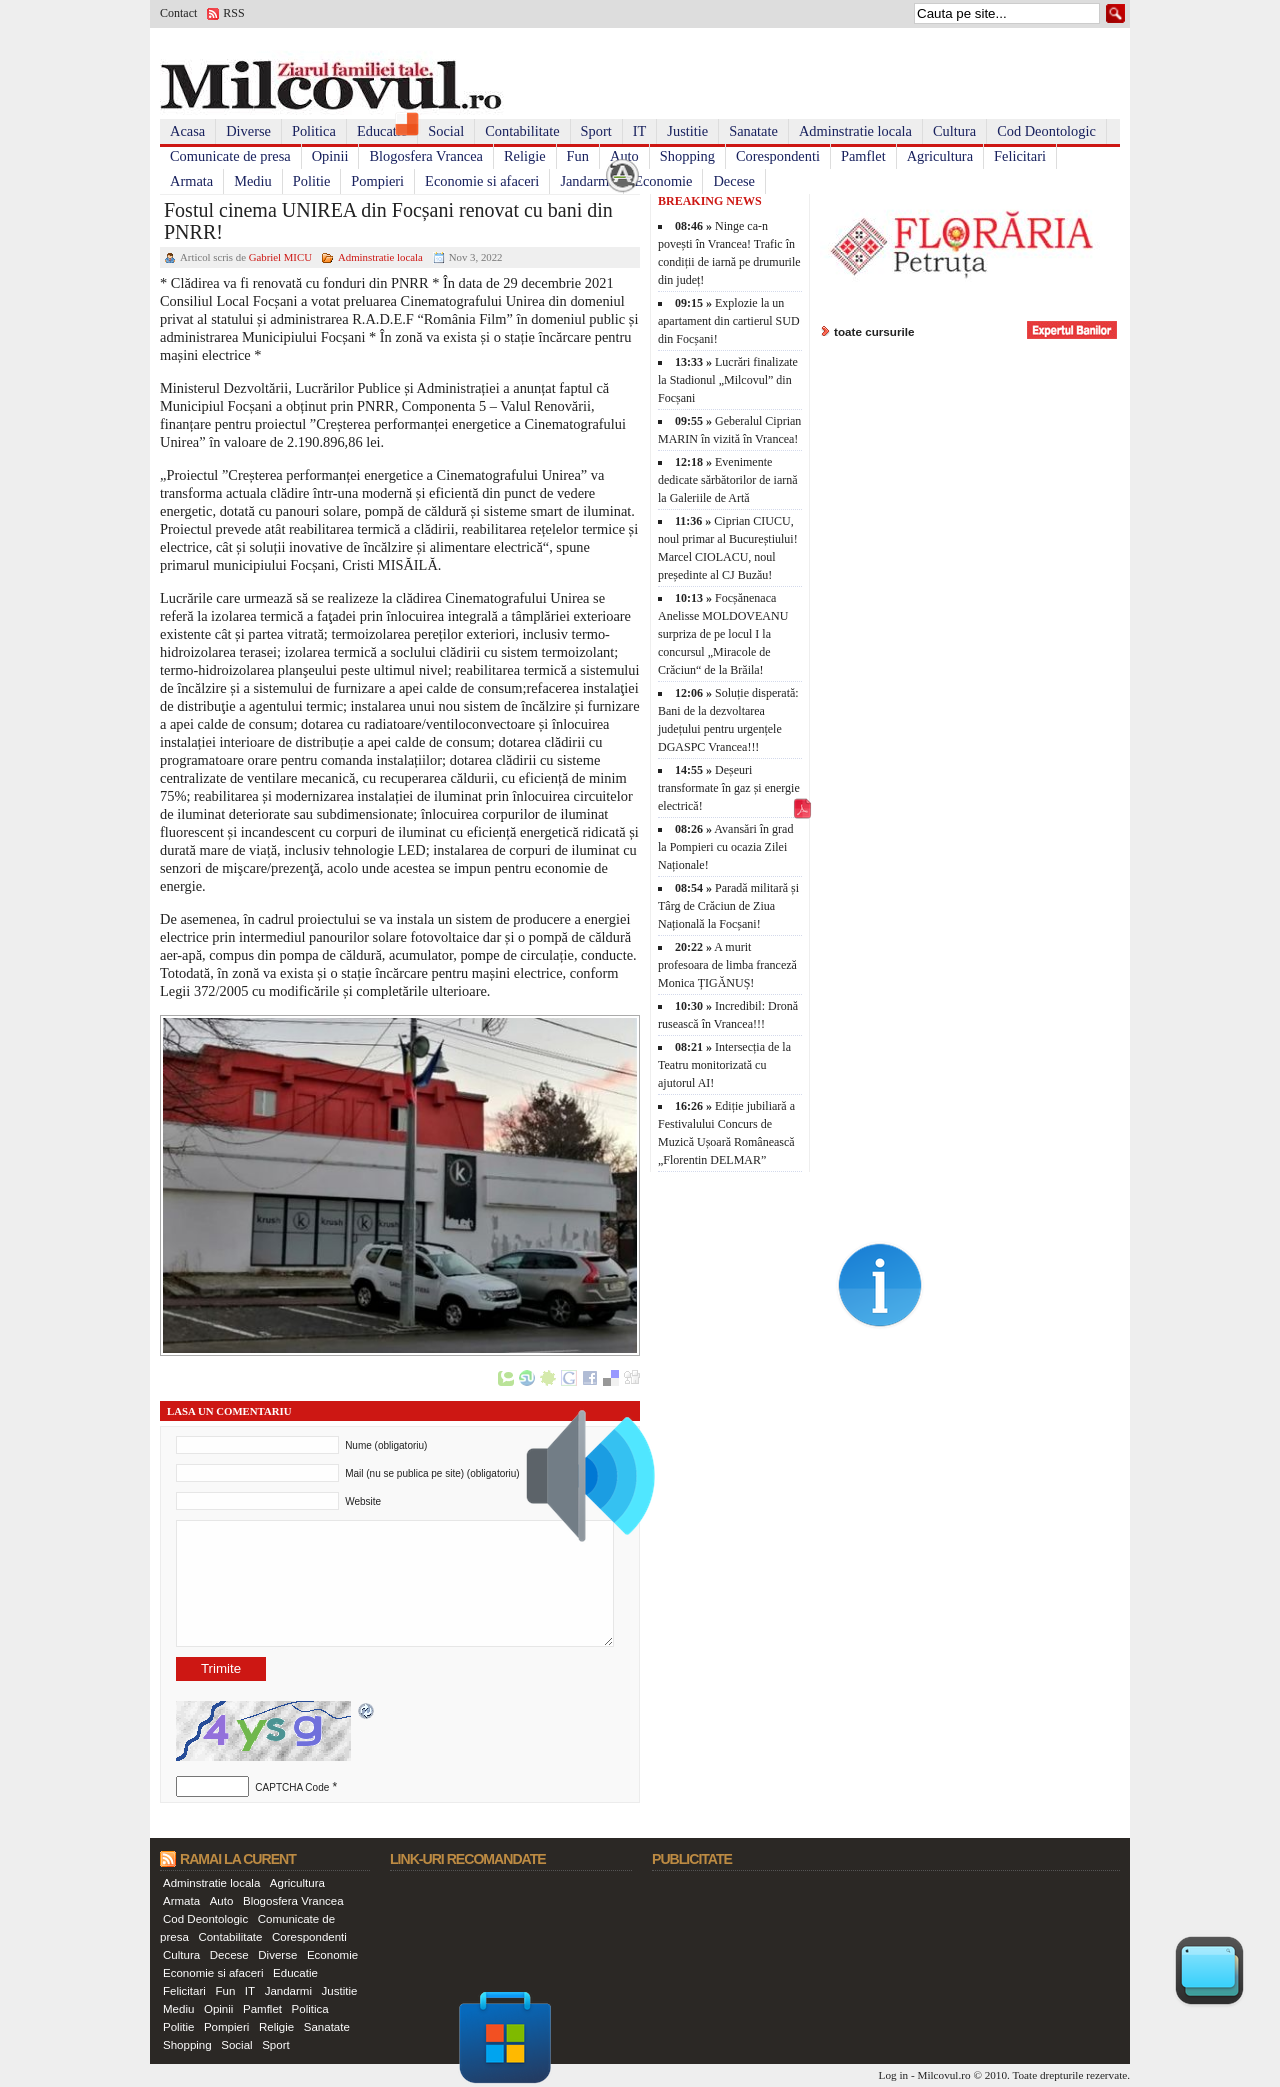 The image size is (1280, 2087). Describe the element at coordinates (505, 2039) in the screenshot. I see `open the Microsoft Store app` at that location.